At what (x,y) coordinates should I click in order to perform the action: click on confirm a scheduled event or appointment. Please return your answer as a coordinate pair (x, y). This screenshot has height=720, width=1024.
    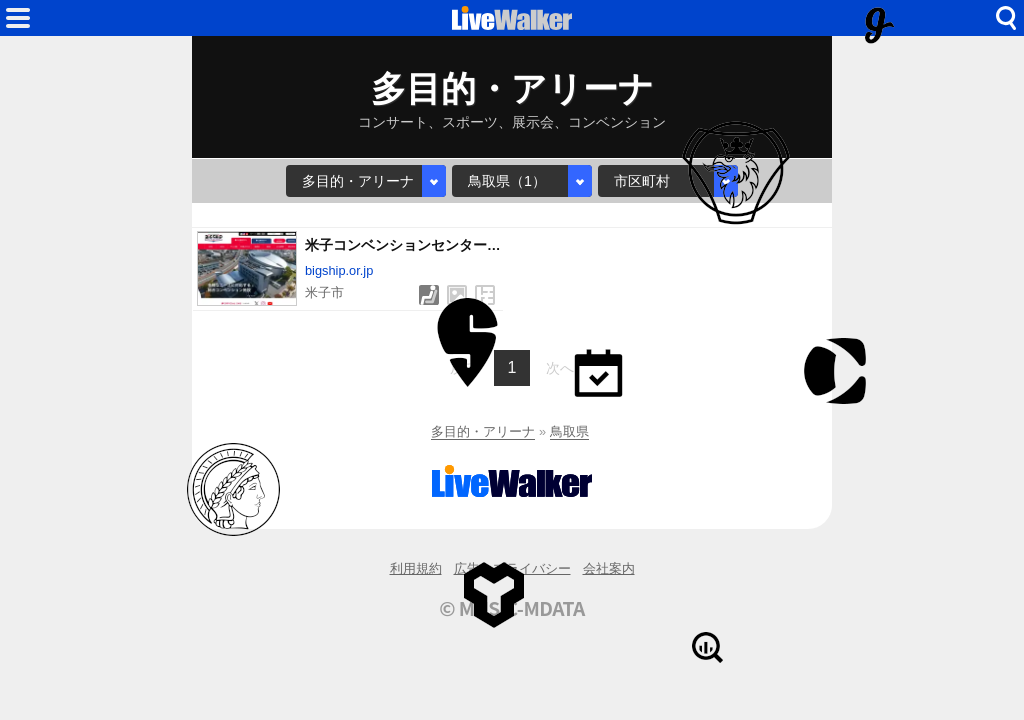
    Looking at the image, I should click on (598, 375).